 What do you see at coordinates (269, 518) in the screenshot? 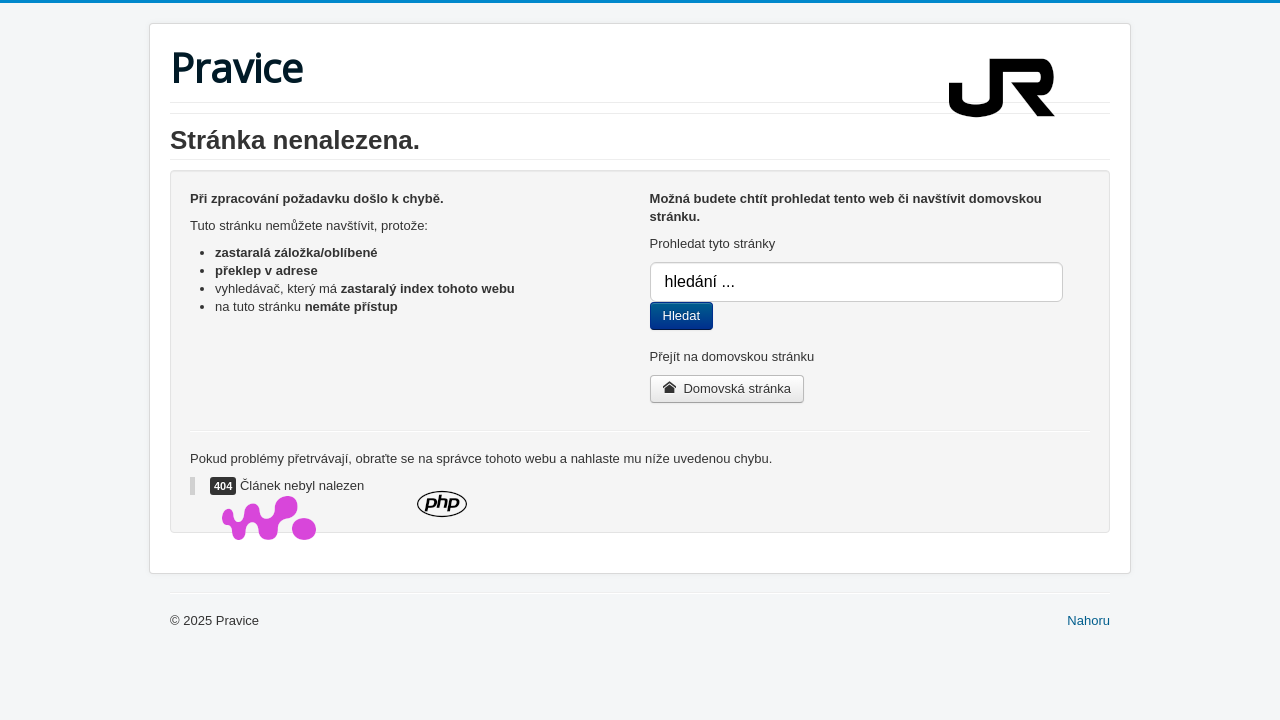
I see `Sony Walkman brand logo` at bounding box center [269, 518].